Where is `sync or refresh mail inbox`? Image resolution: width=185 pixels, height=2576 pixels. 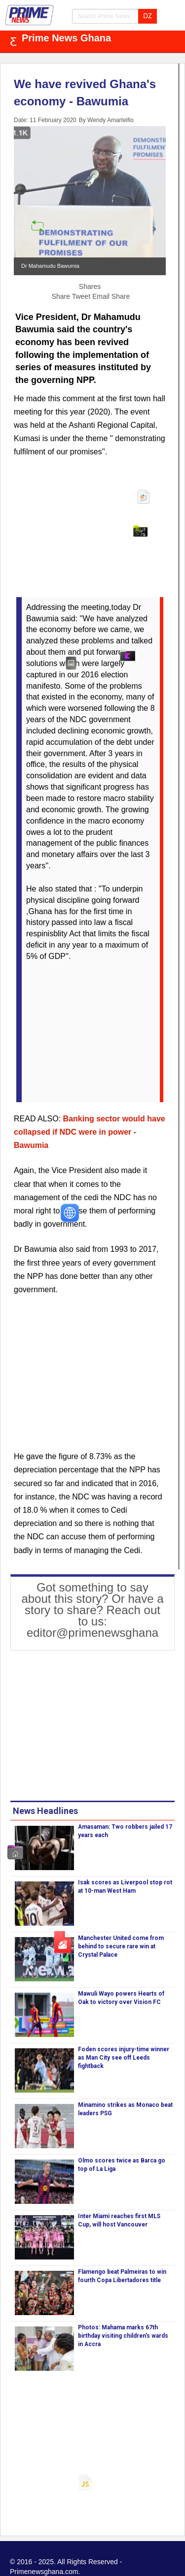
sync or refresh mail inbox is located at coordinates (37, 226).